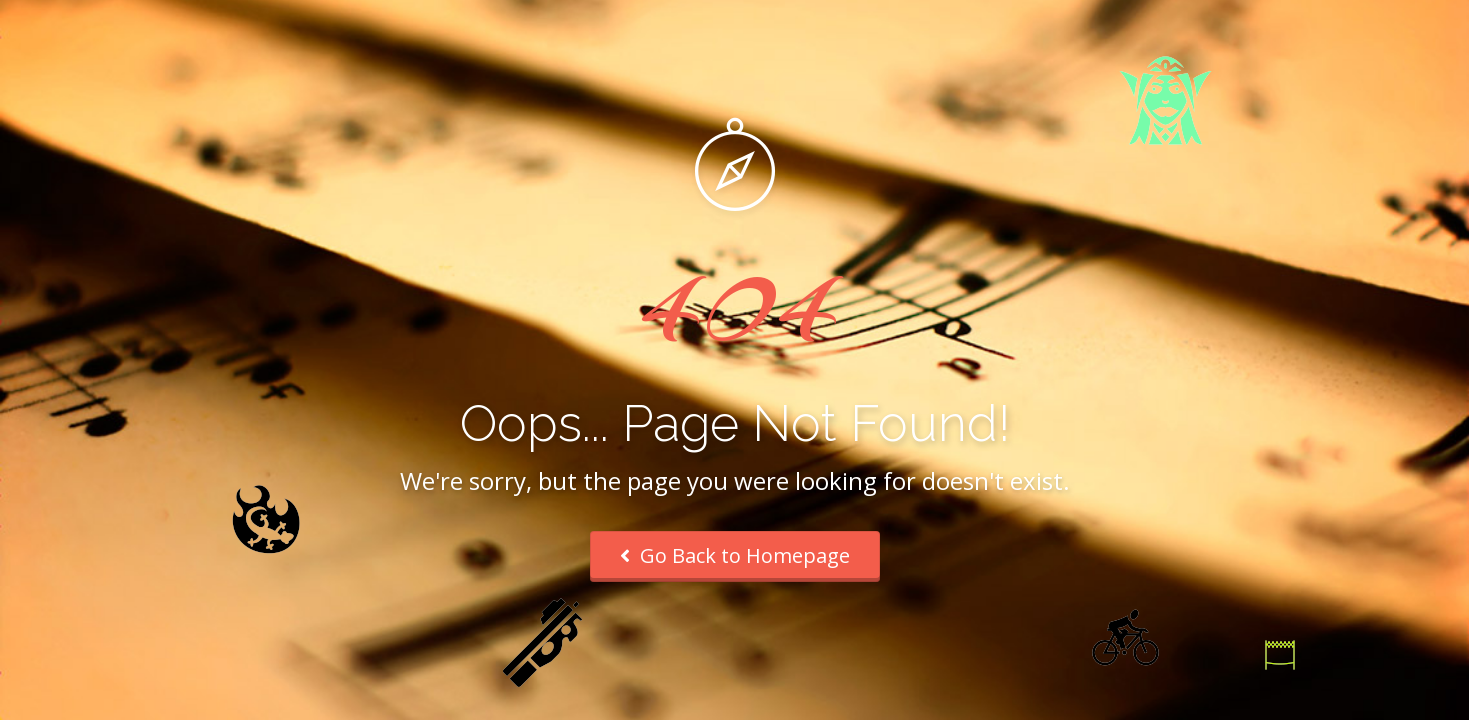 The height and width of the screenshot is (720, 1469). What do you see at coordinates (1165, 100) in the screenshot?
I see `select female elf character` at bounding box center [1165, 100].